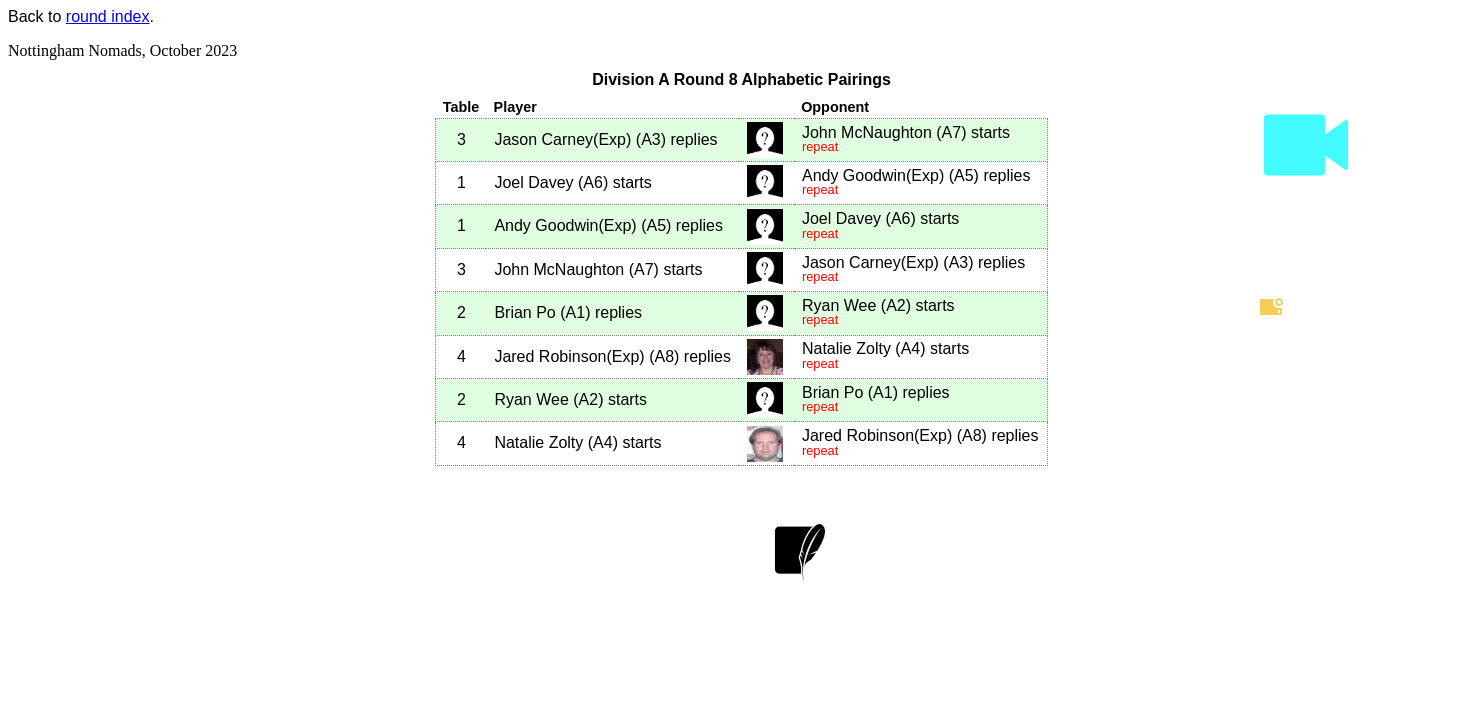 Image resolution: width=1483 pixels, height=720 pixels. Describe the element at coordinates (800, 552) in the screenshot. I see `SQLite database technology` at that location.